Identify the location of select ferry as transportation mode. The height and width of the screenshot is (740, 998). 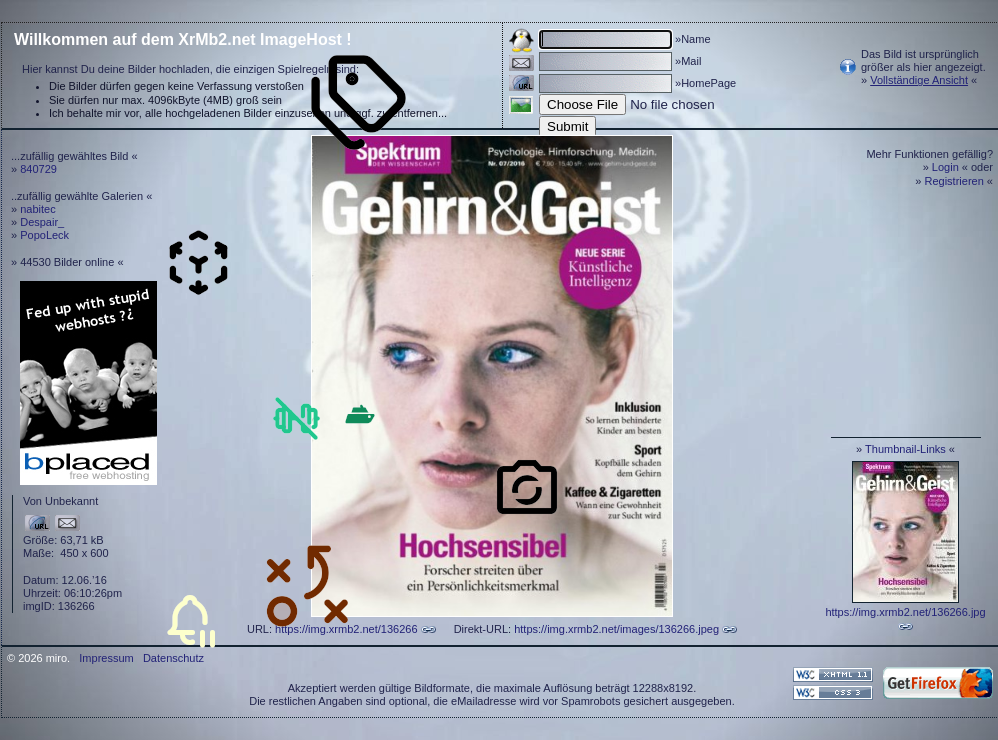
(360, 414).